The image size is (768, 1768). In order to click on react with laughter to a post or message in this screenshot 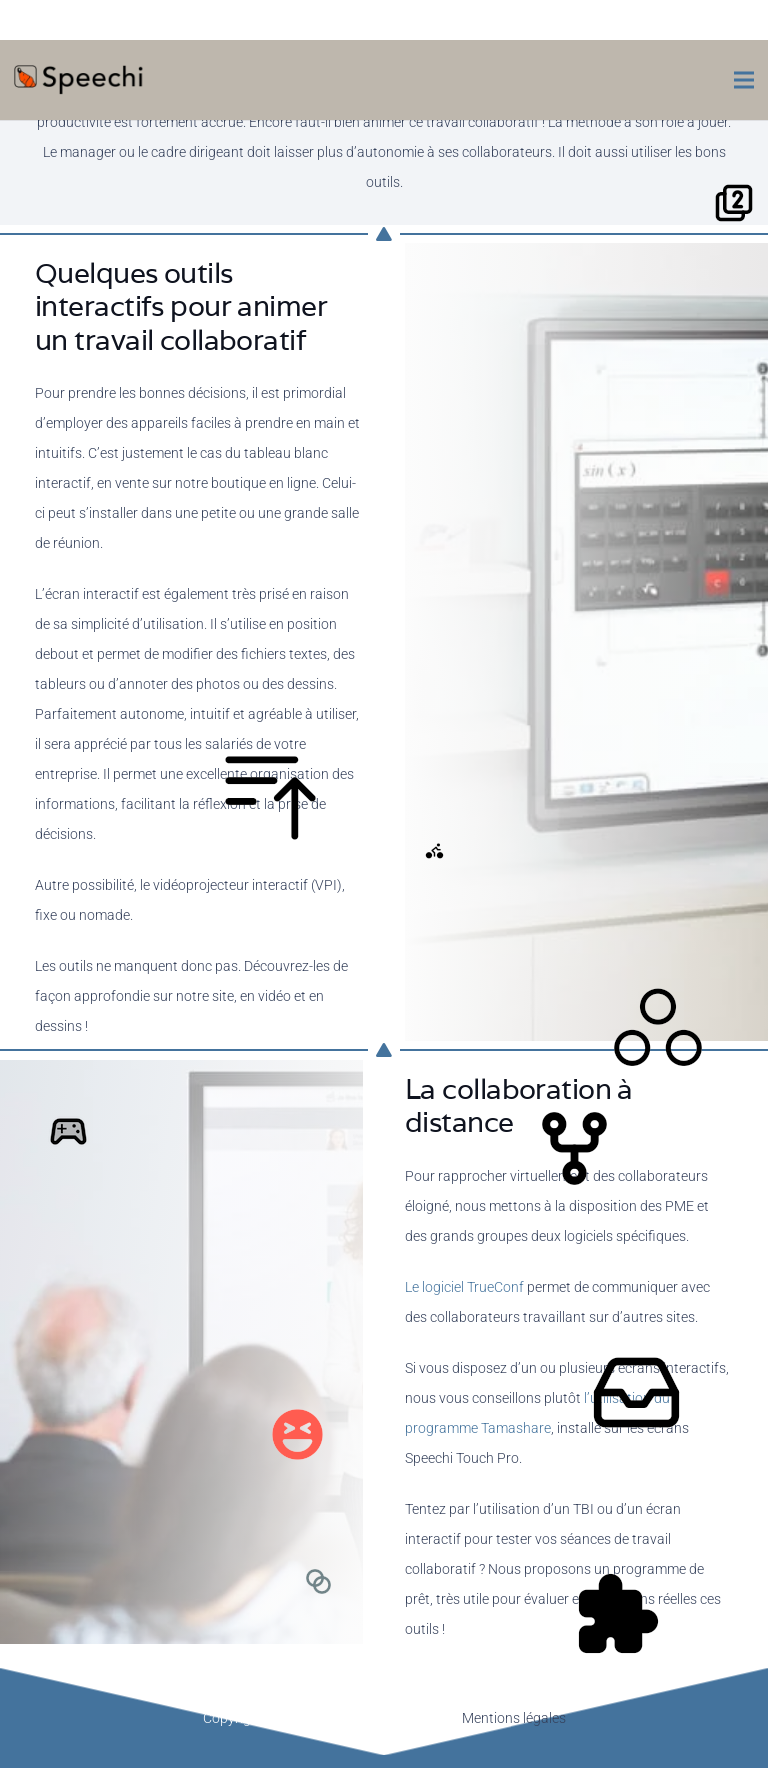, I will do `click(297, 1434)`.